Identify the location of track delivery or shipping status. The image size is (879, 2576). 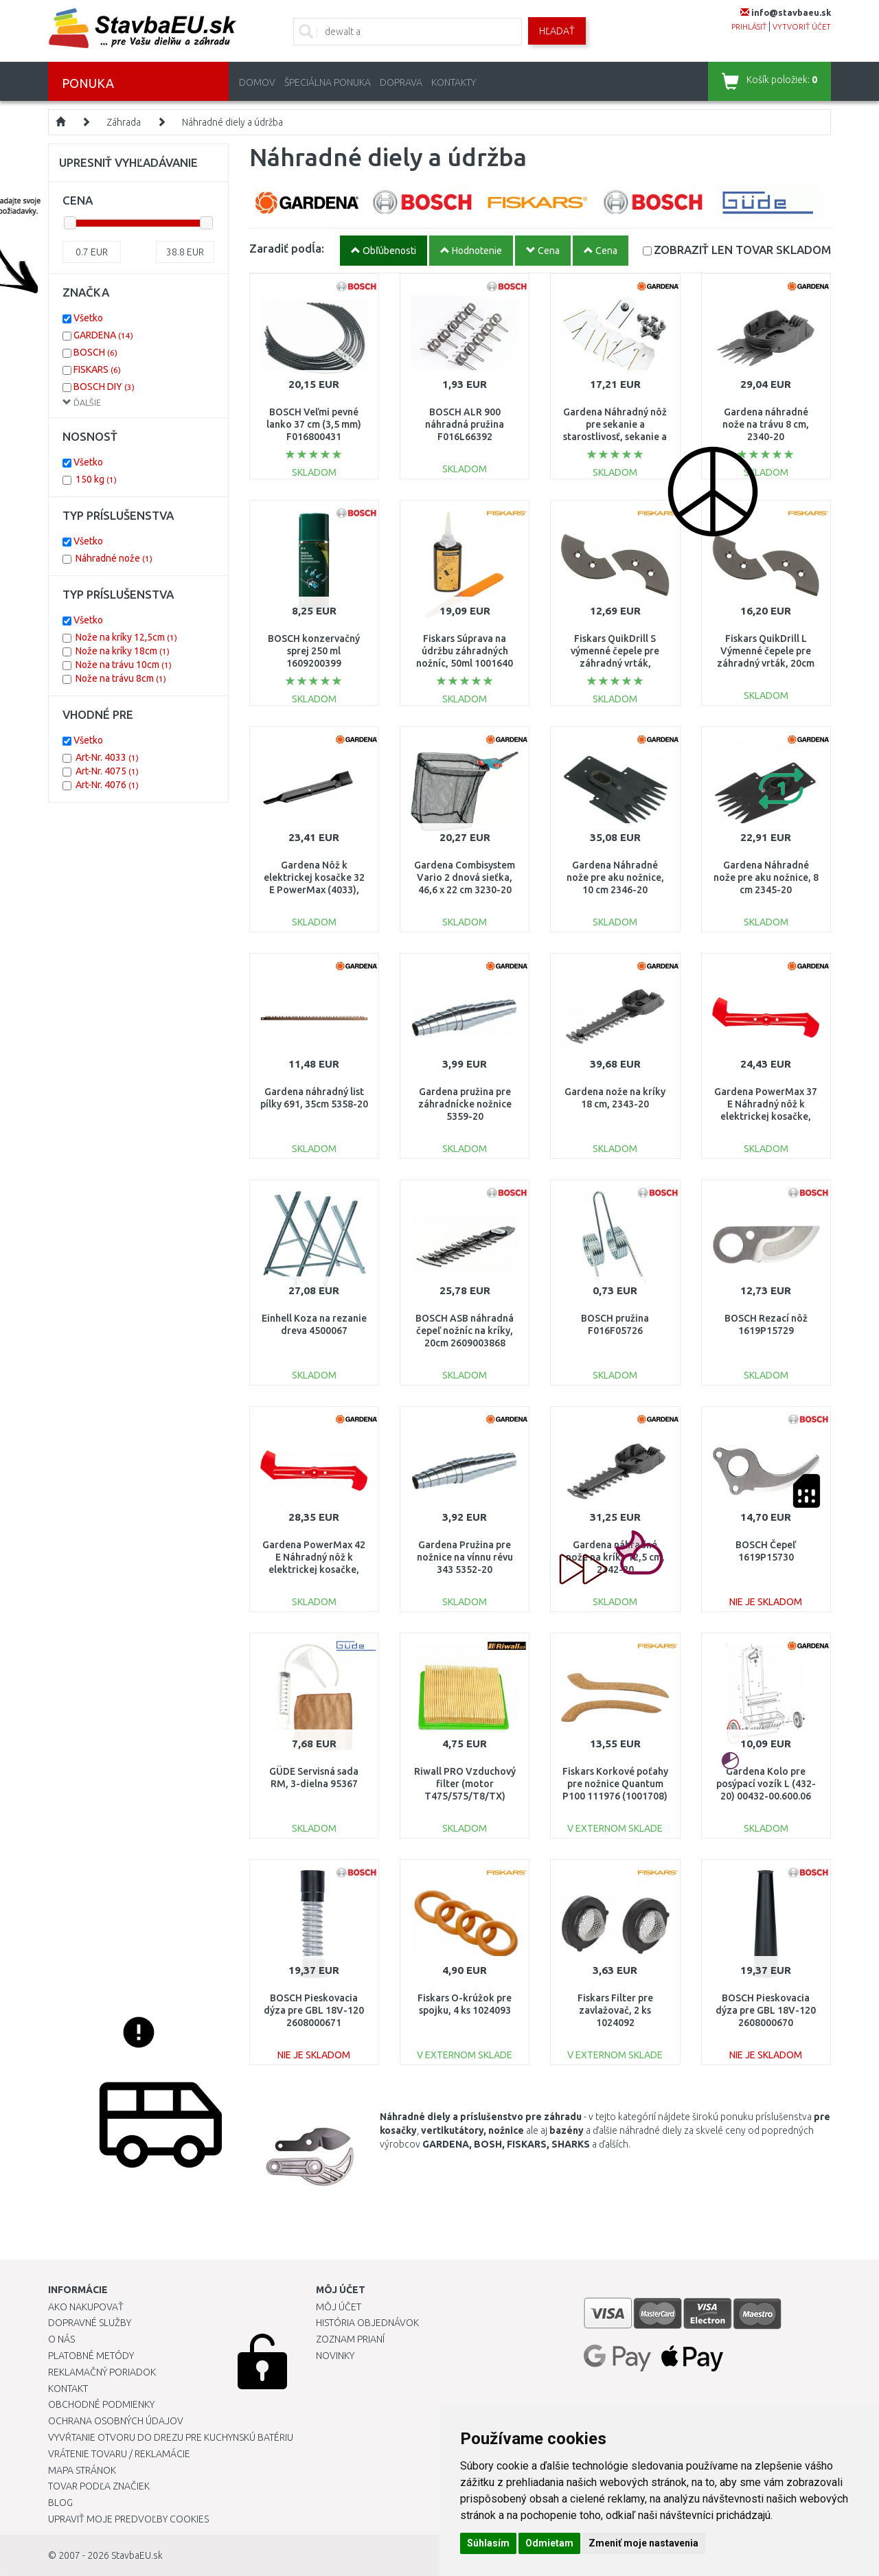
(157, 2123).